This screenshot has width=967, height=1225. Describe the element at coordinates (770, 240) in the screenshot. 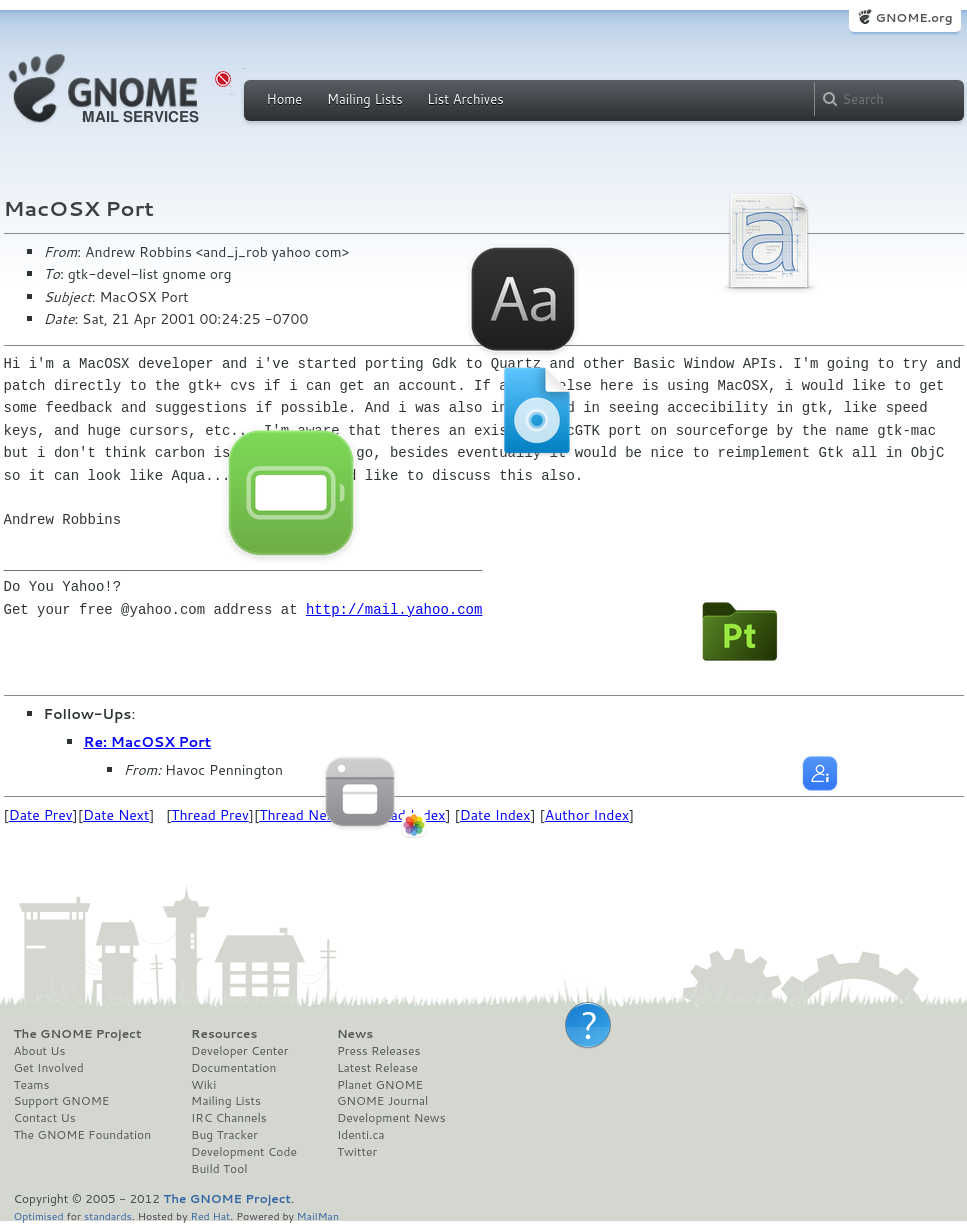

I see `a font file type indicator` at that location.